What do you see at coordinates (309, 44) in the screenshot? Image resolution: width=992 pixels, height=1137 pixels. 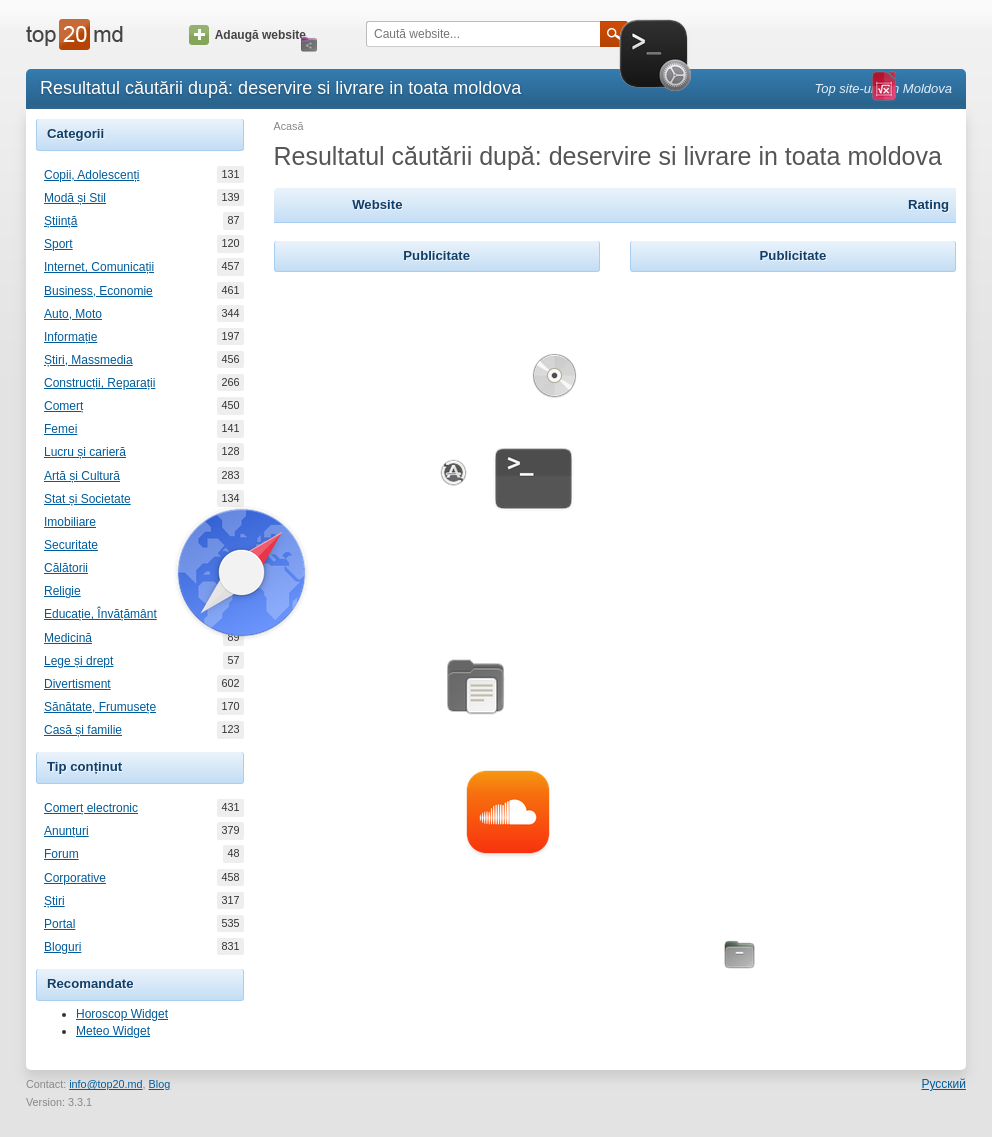 I see `open your public shared folder` at bounding box center [309, 44].